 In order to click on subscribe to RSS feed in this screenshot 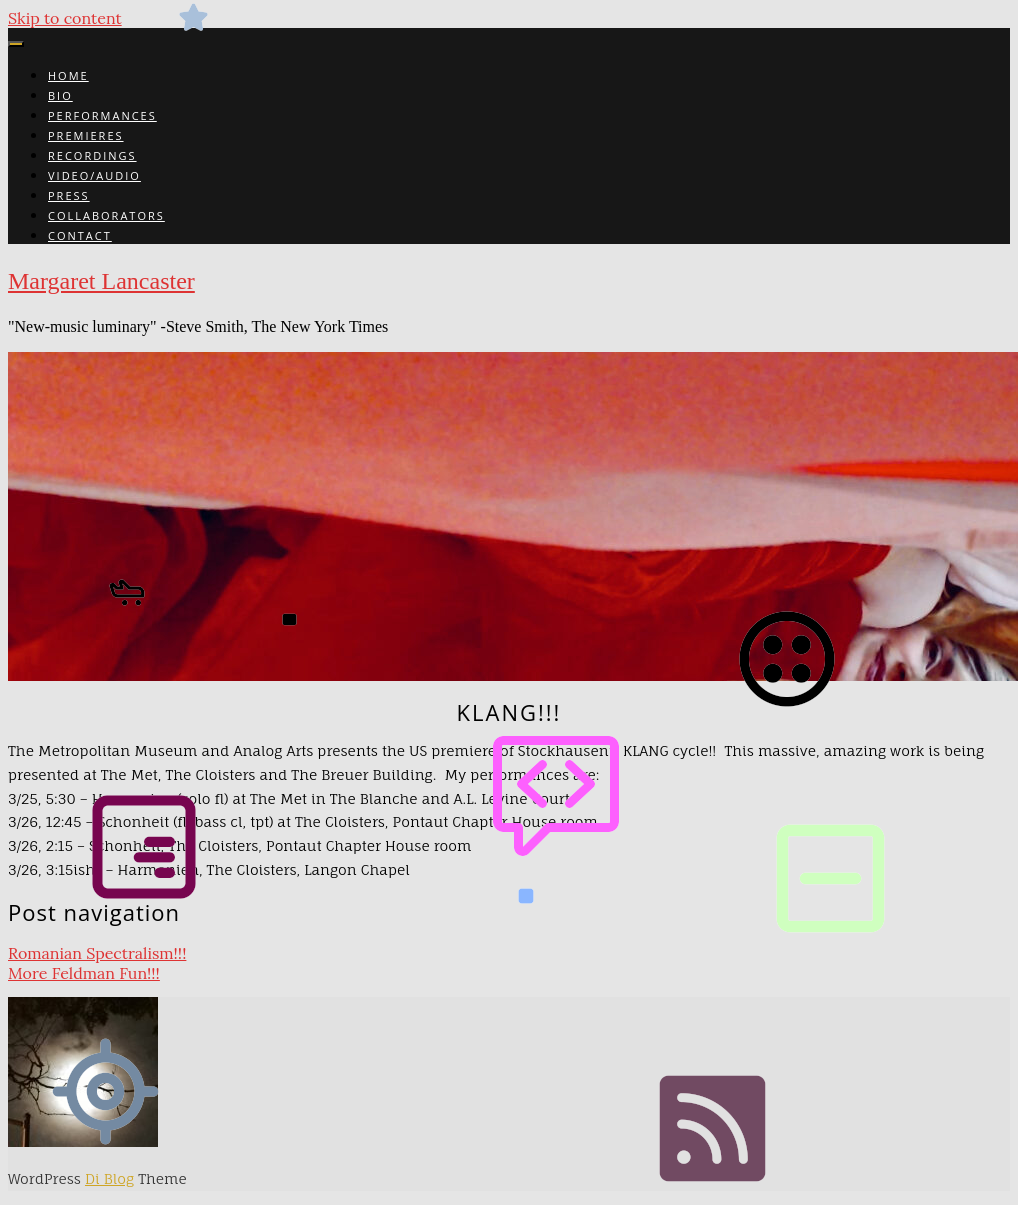, I will do `click(712, 1128)`.